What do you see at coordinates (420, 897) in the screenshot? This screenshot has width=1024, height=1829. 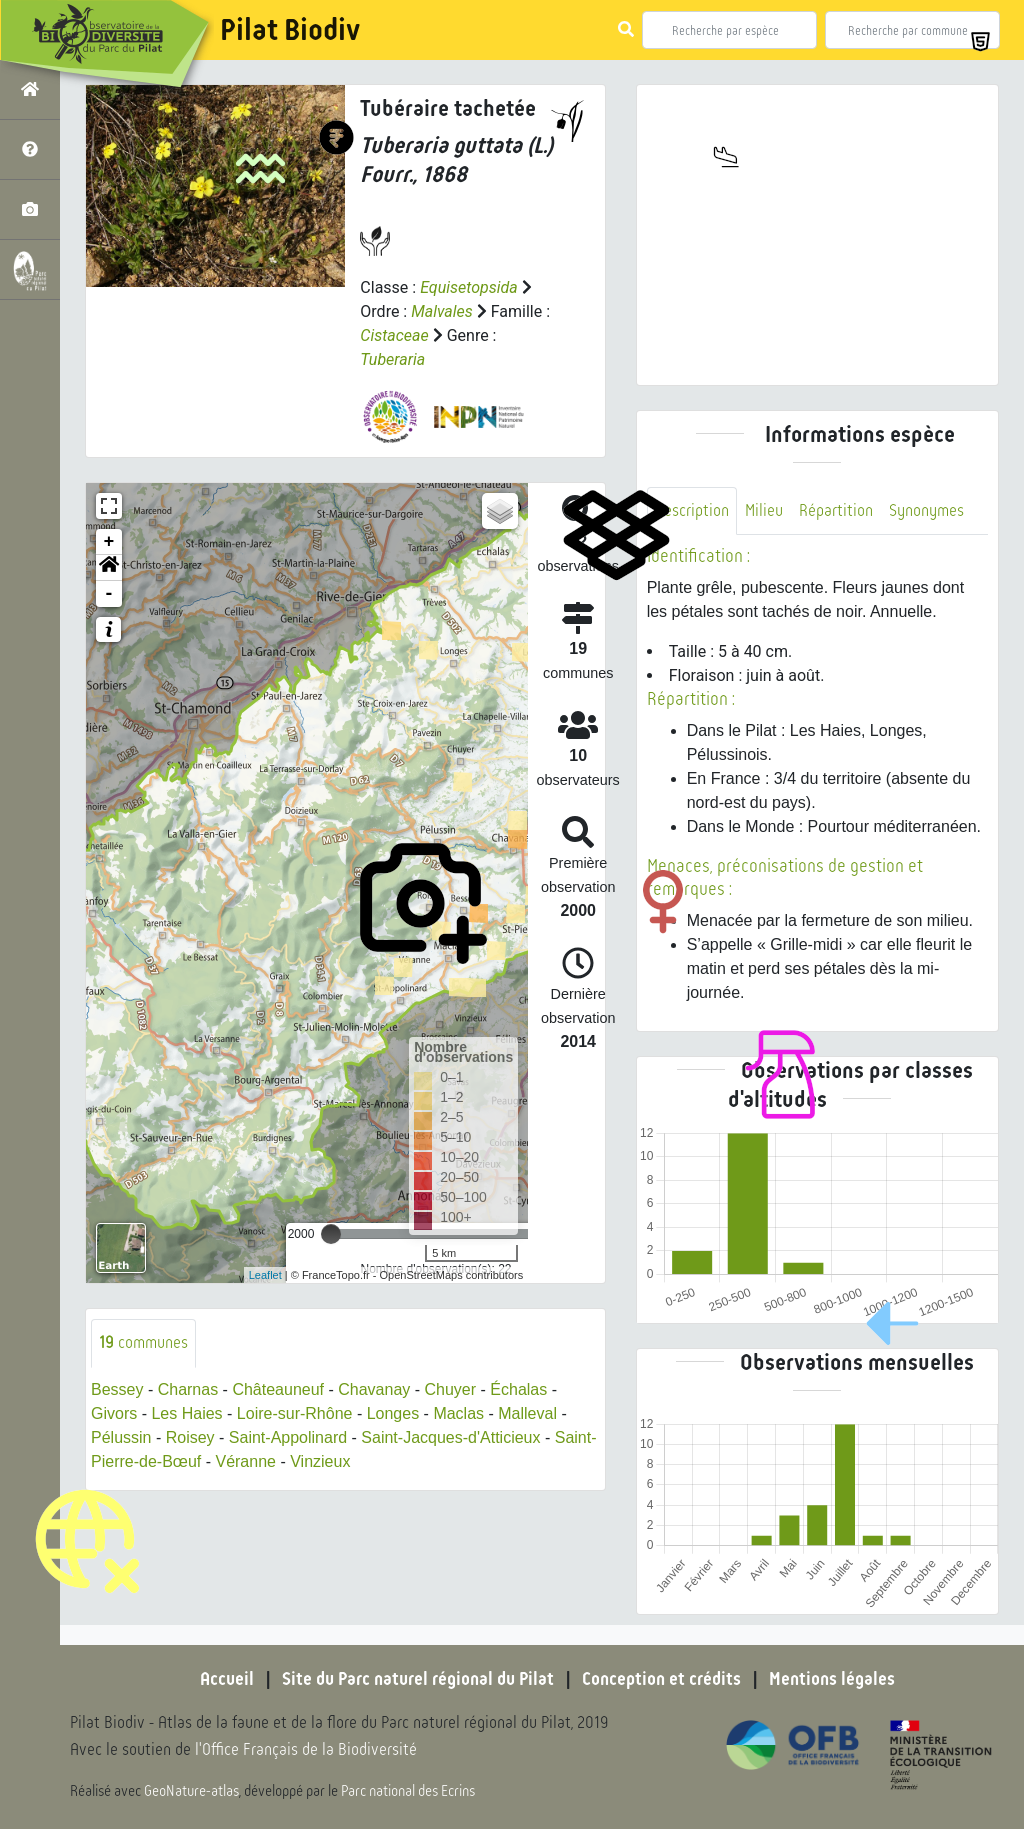 I see `add a new photo` at bounding box center [420, 897].